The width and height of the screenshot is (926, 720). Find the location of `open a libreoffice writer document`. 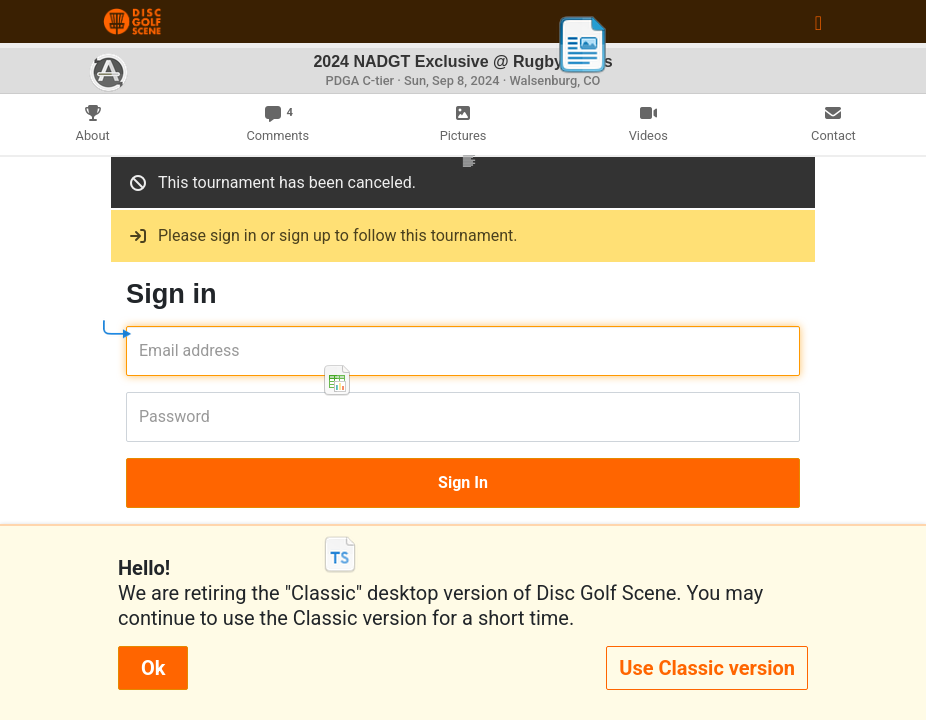

open a libreoffice writer document is located at coordinates (582, 44).